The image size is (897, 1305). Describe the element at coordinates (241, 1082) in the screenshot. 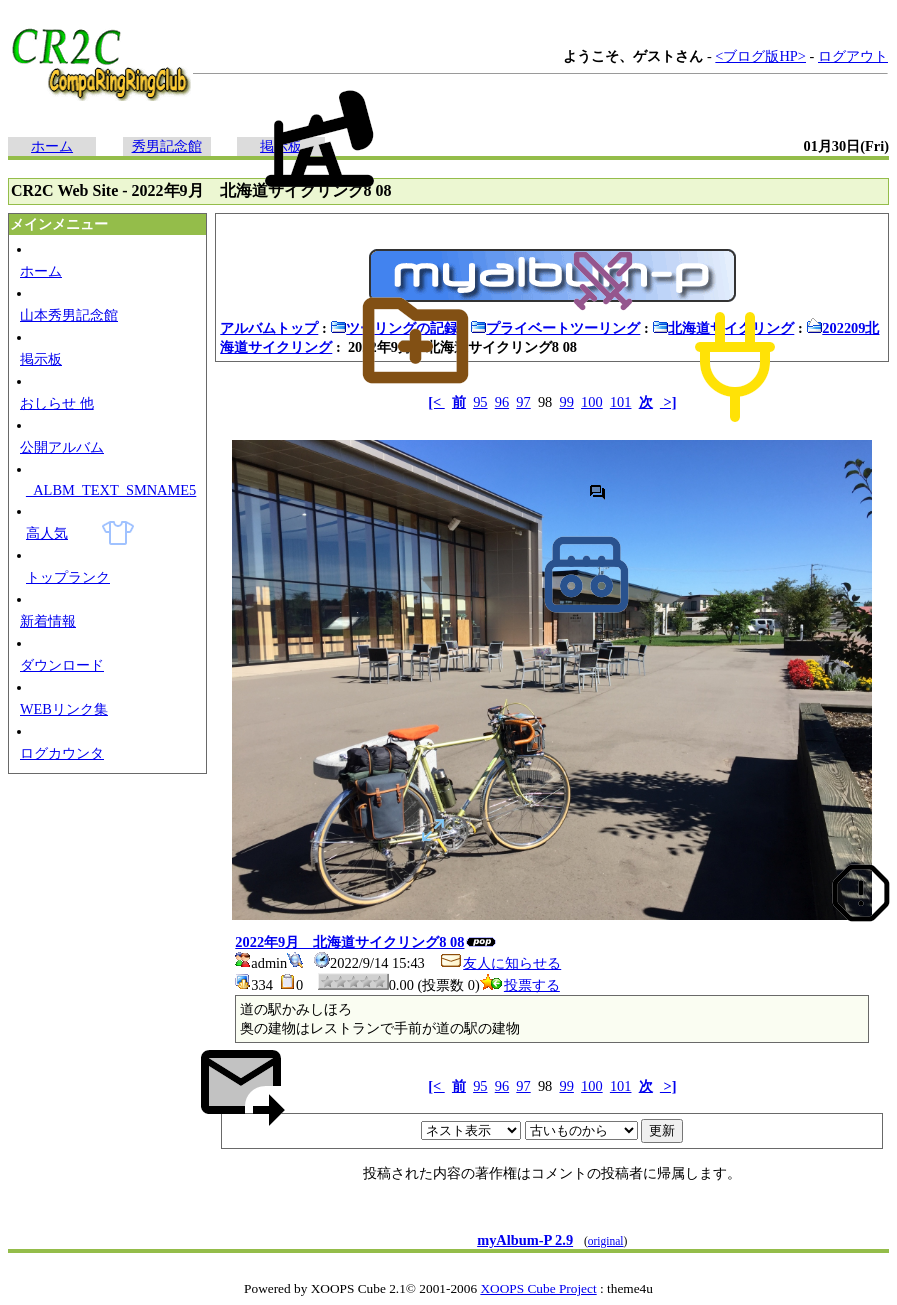

I see `forward an email to another recipient` at that location.